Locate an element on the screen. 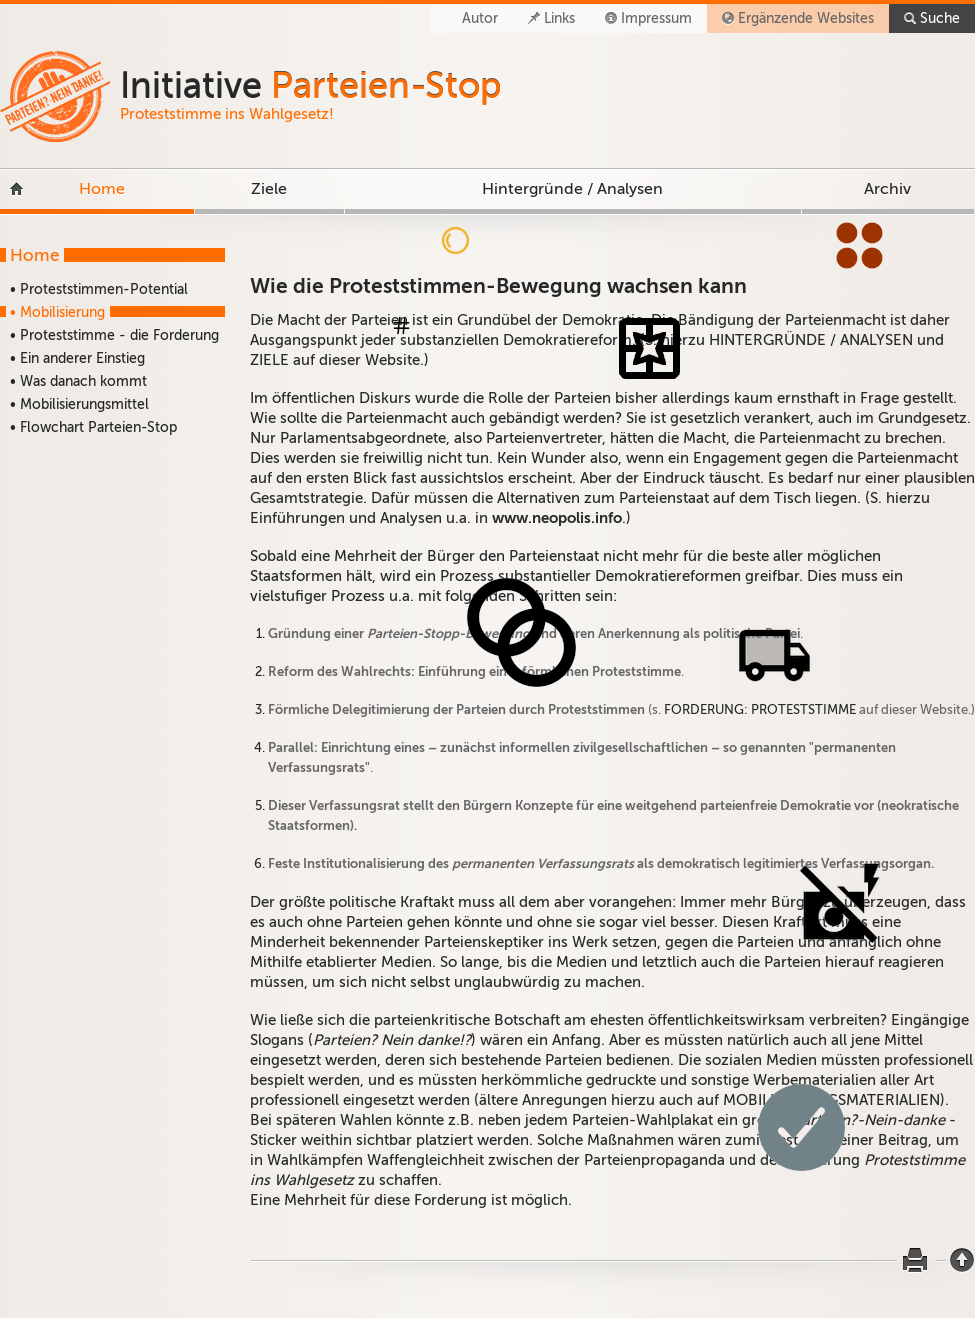  apply inner shadow effect to the left side is located at coordinates (455, 240).